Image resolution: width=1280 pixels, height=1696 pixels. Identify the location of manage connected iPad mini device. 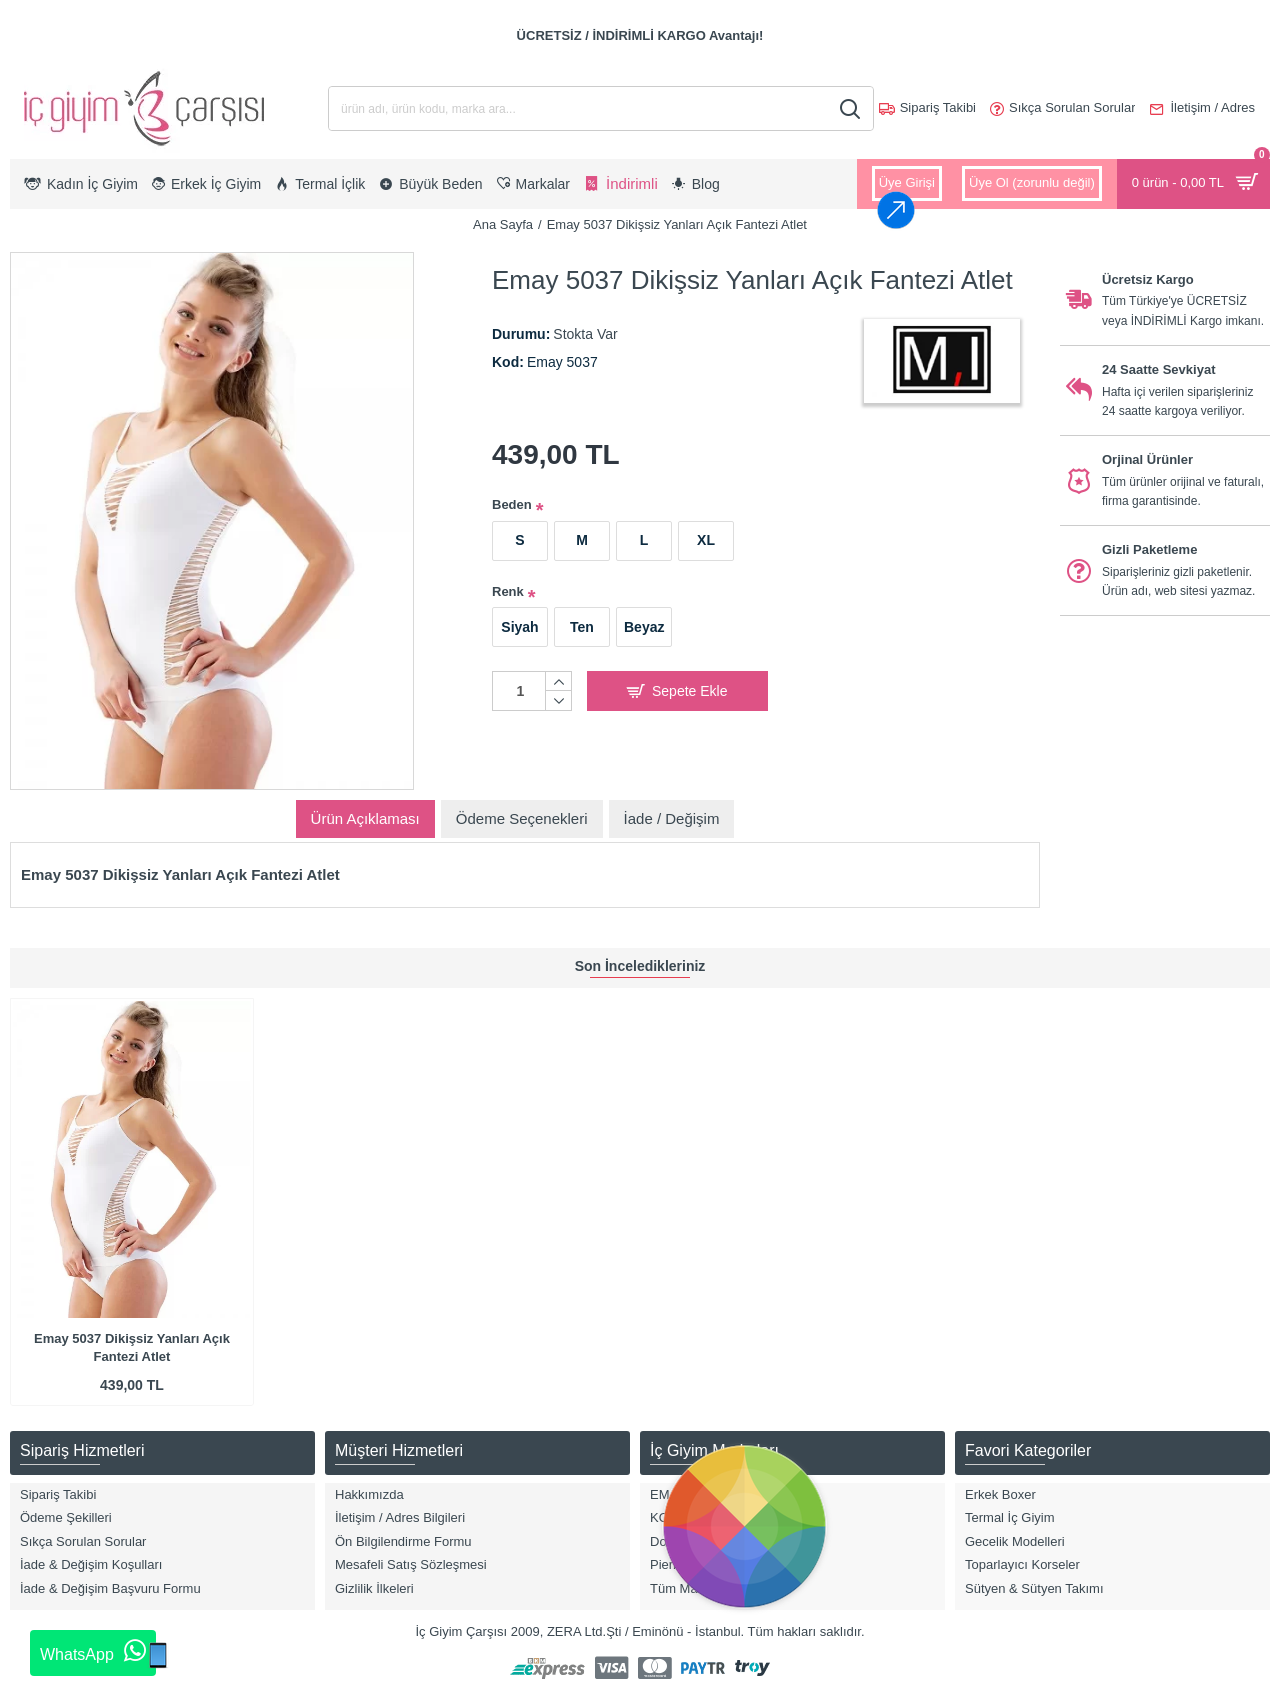
(158, 1653).